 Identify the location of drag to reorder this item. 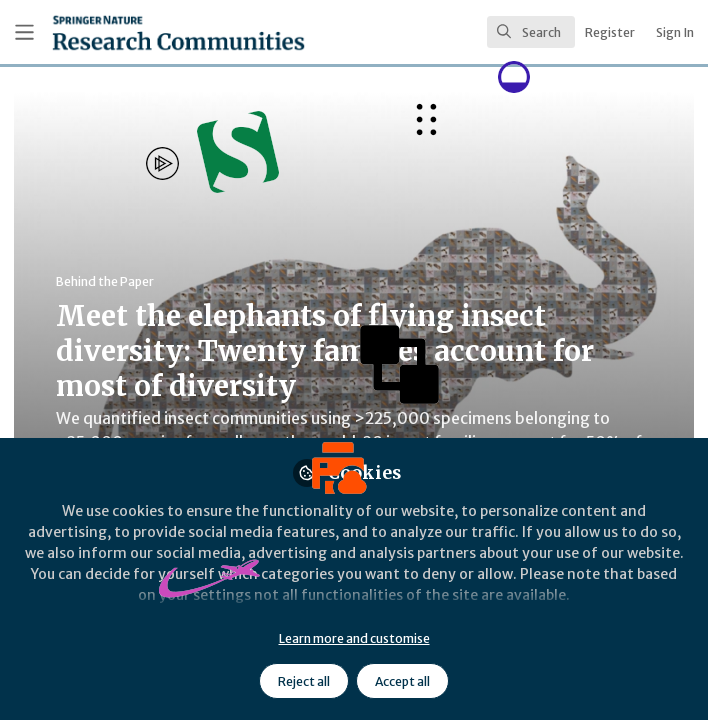
(426, 119).